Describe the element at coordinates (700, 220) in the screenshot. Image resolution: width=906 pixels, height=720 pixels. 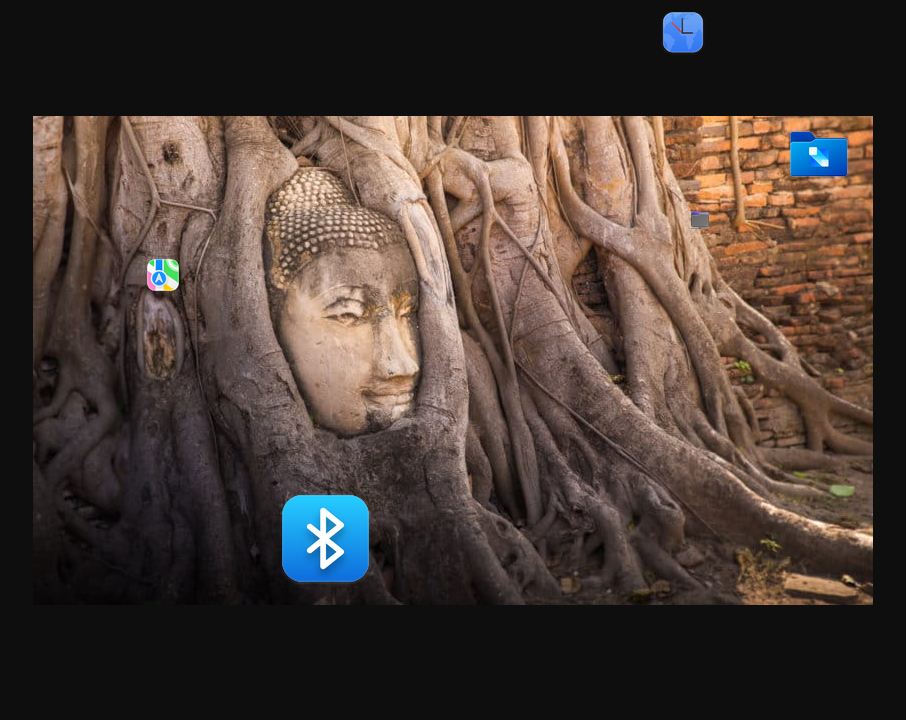
I see `access a remote or network folder` at that location.